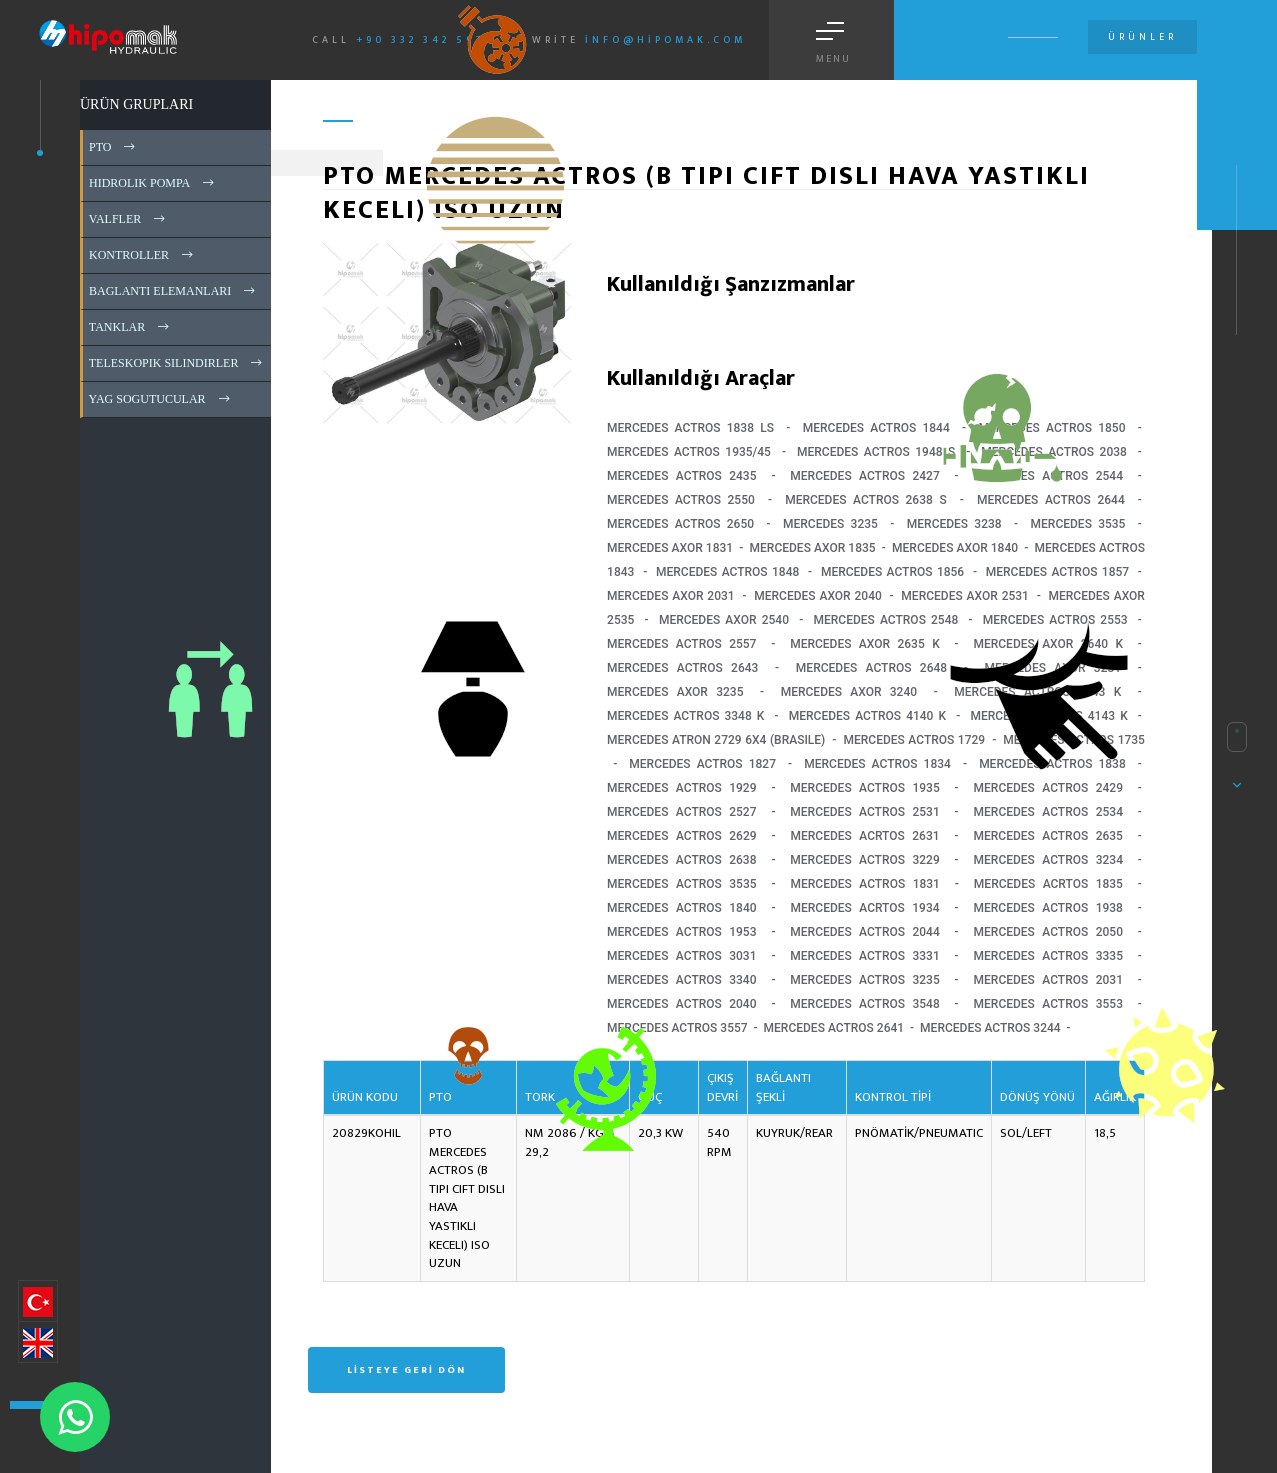 The image size is (1277, 1473). What do you see at coordinates (604, 1088) in the screenshot?
I see `access global or worldwide settings` at bounding box center [604, 1088].